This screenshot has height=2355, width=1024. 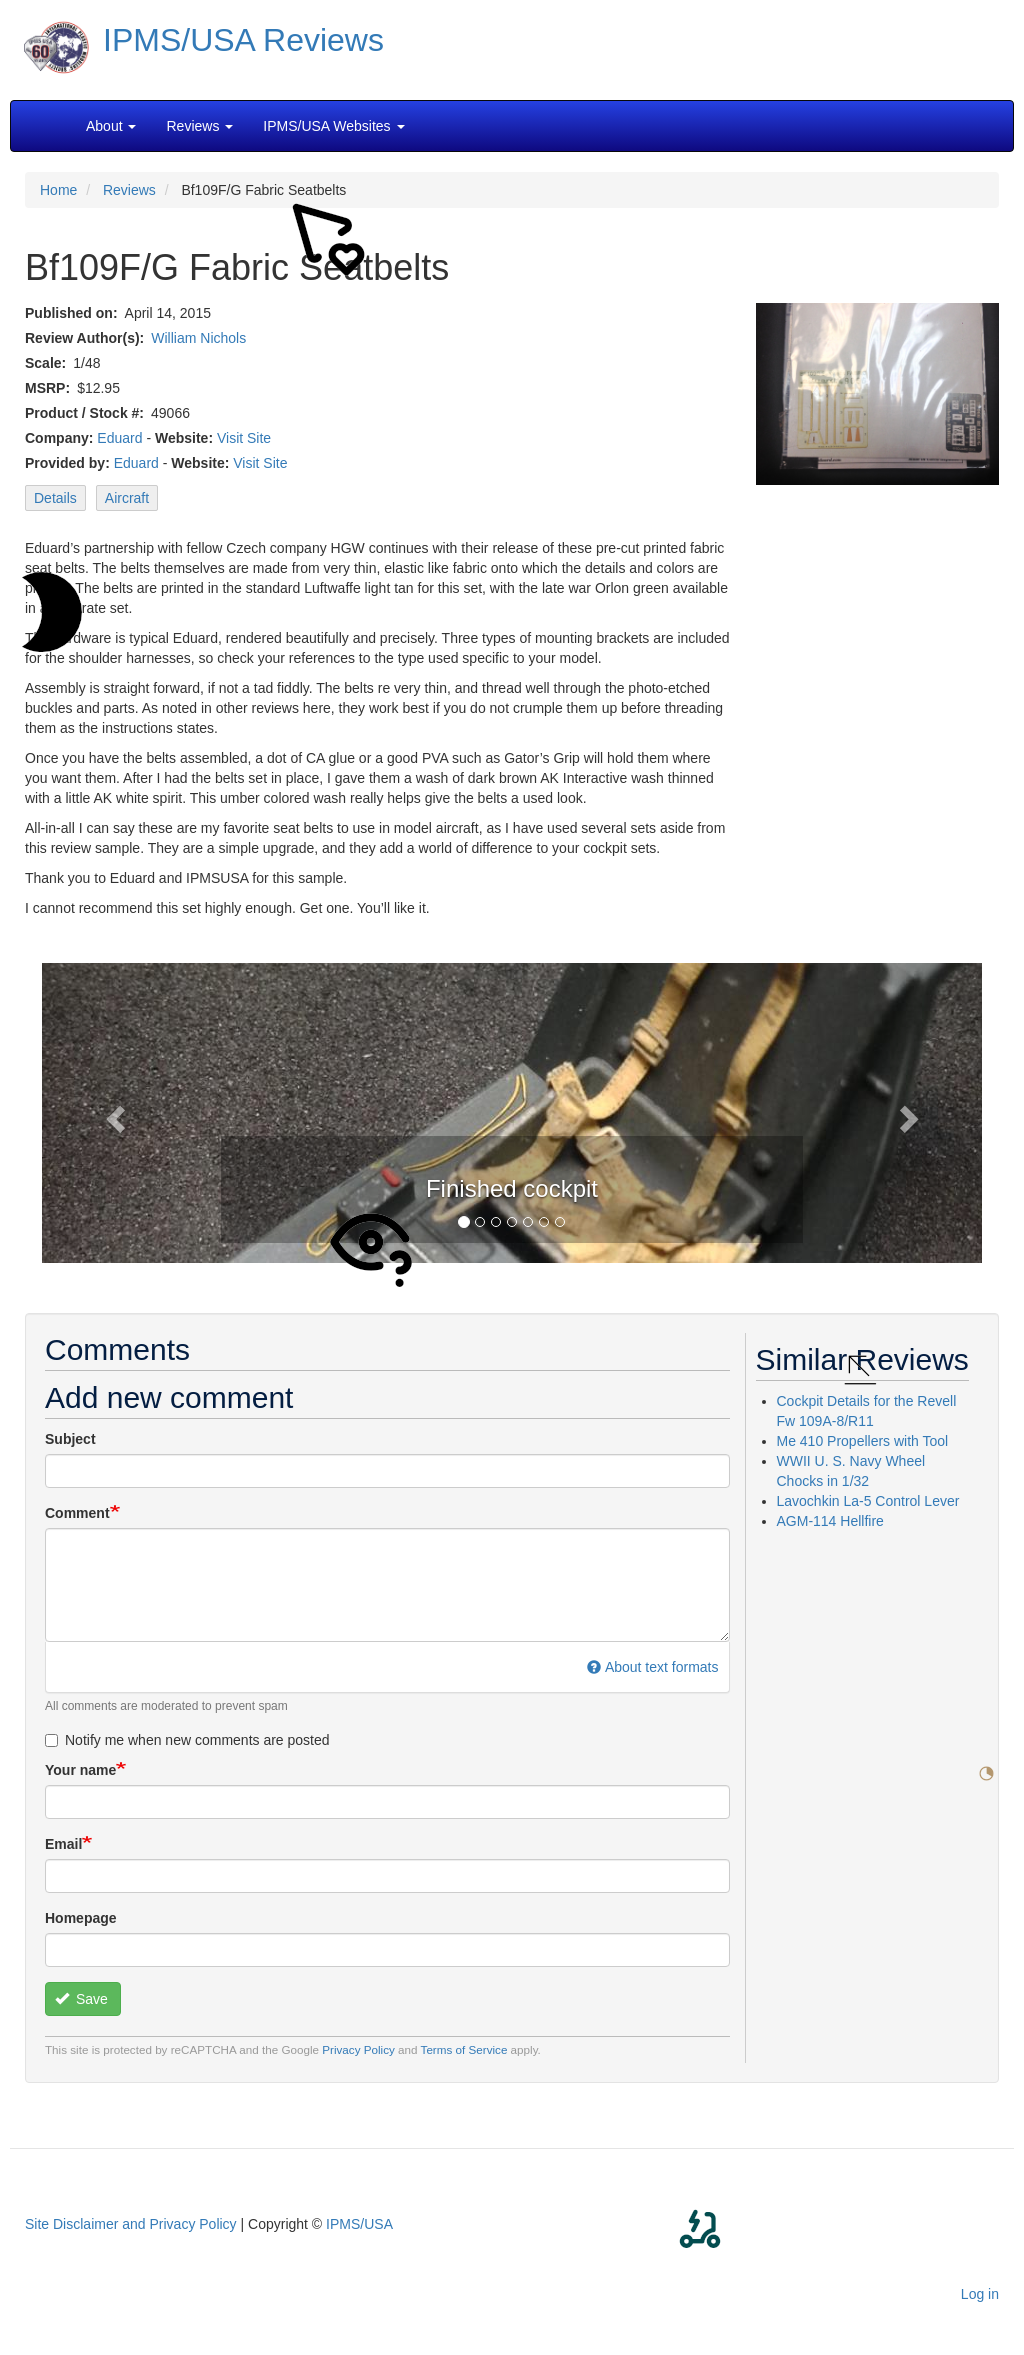 I want to click on check visibility settings or status, so click(x=371, y=1242).